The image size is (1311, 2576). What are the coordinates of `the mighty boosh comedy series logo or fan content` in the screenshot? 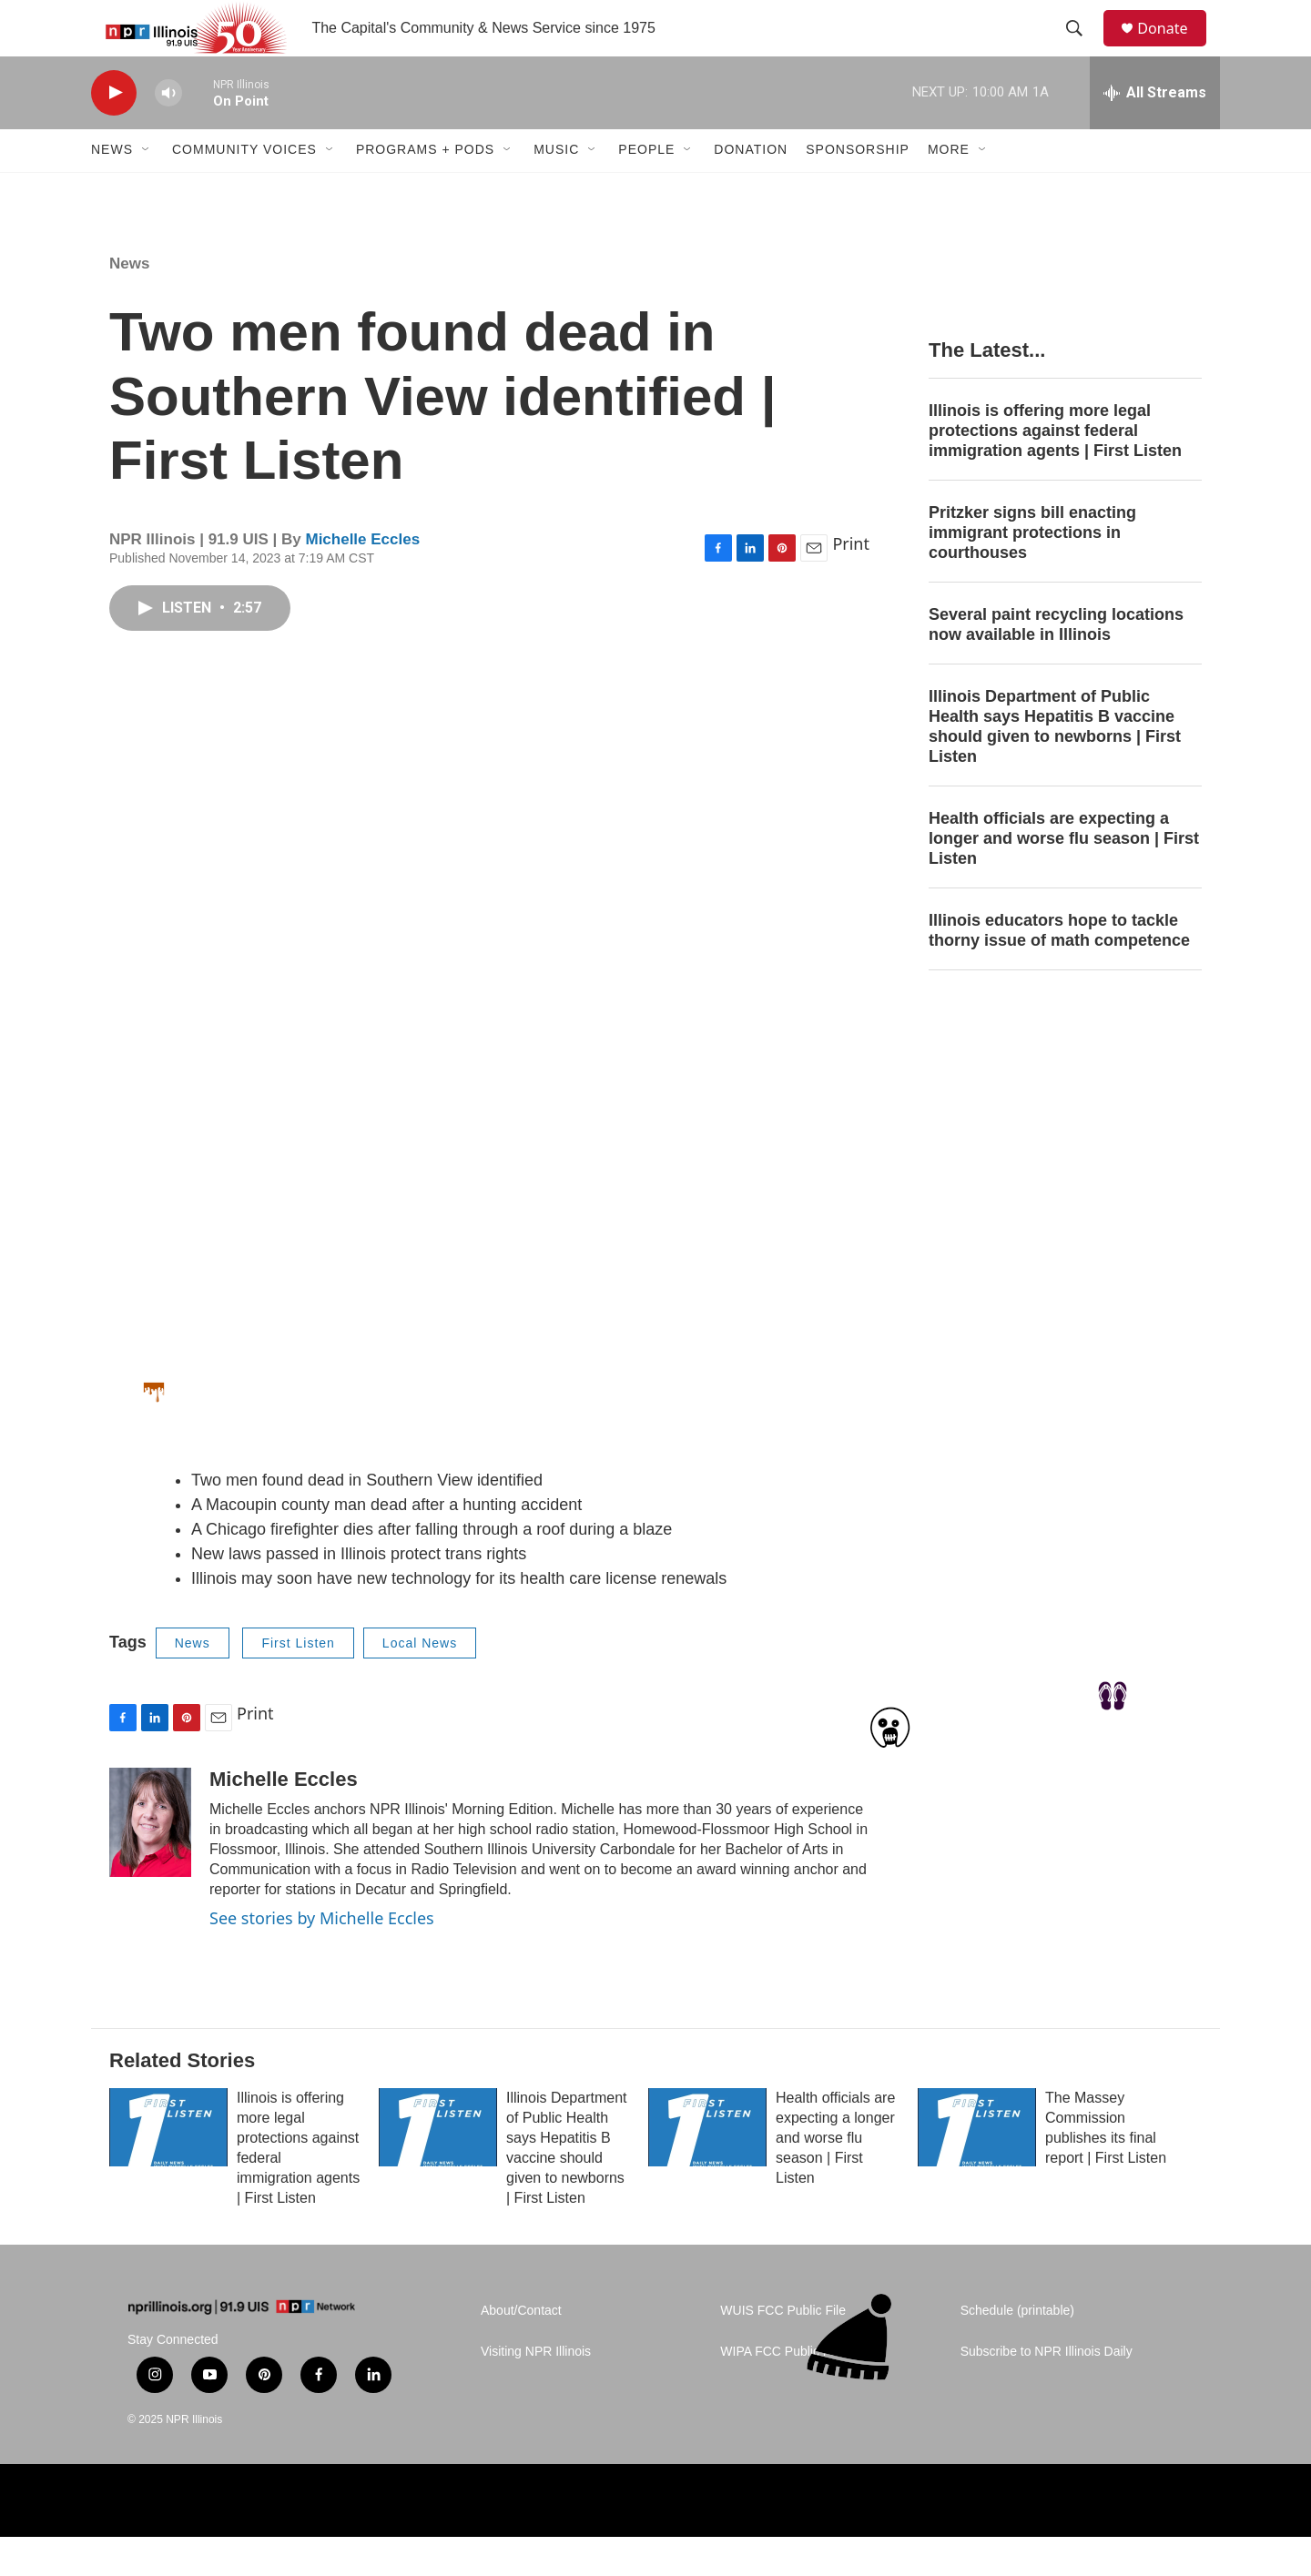 It's located at (889, 1727).